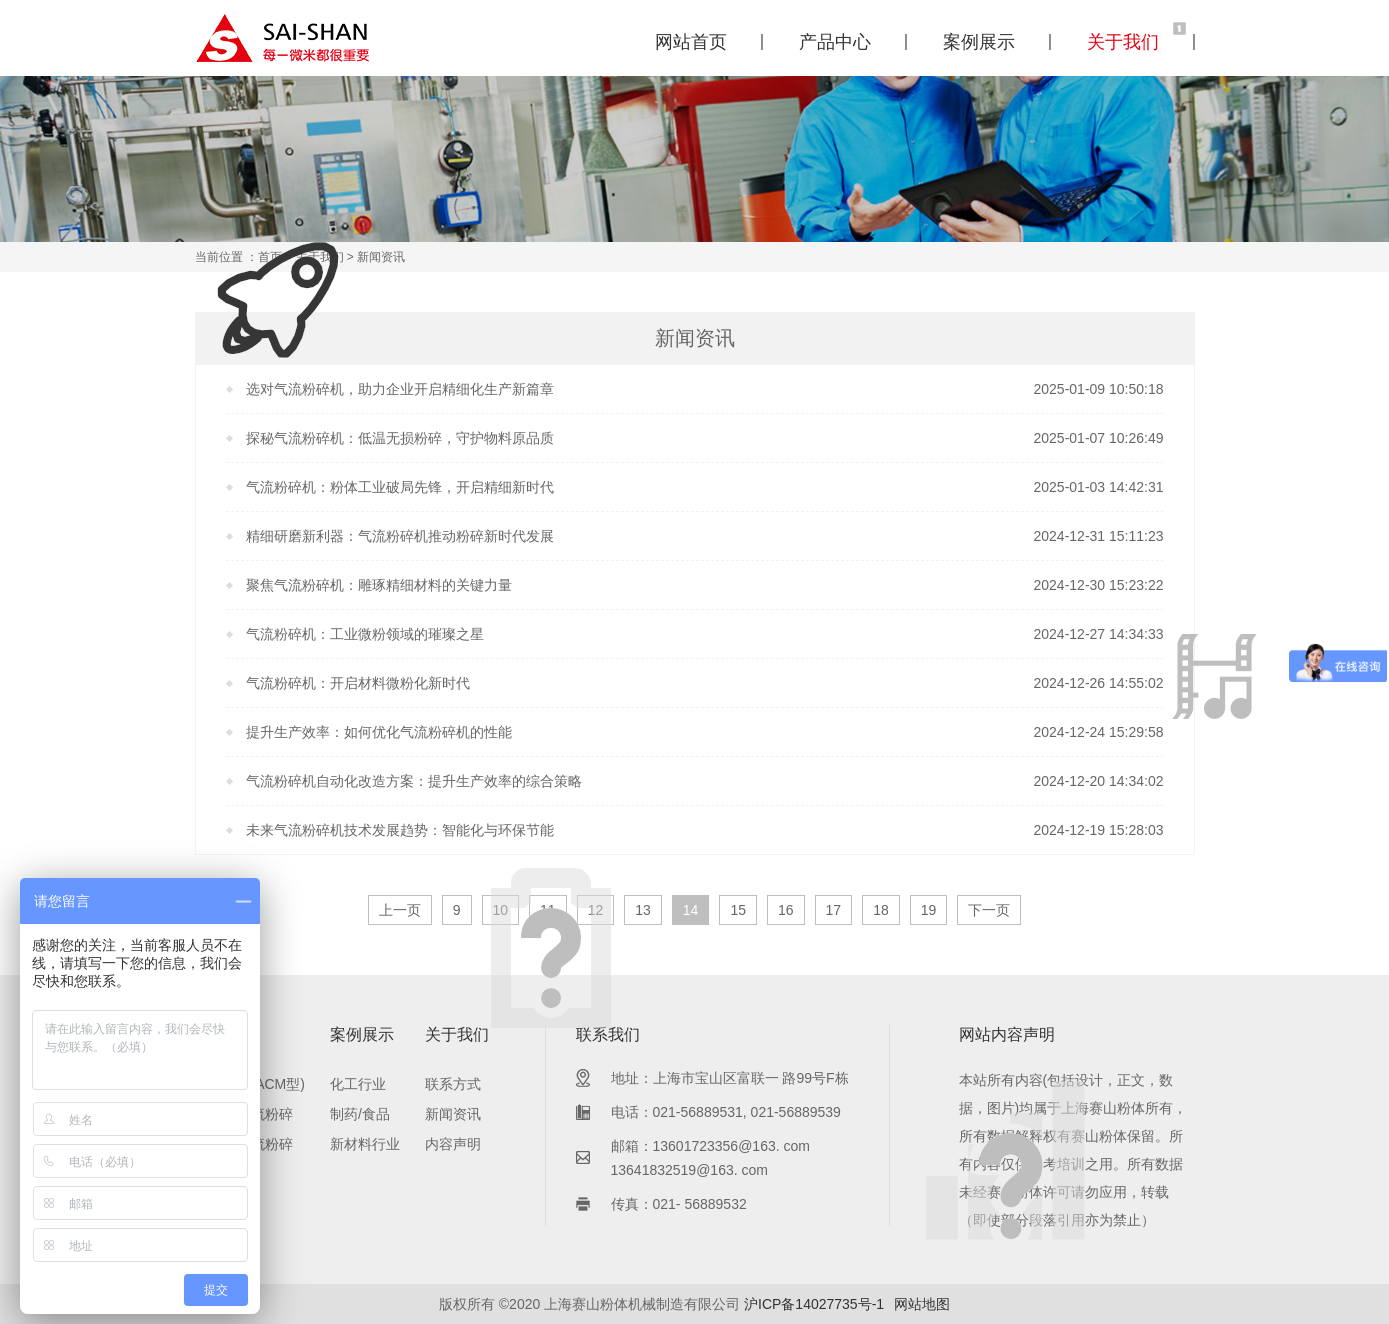  Describe the element at coordinates (1214, 676) in the screenshot. I see `access multimedia applications` at that location.